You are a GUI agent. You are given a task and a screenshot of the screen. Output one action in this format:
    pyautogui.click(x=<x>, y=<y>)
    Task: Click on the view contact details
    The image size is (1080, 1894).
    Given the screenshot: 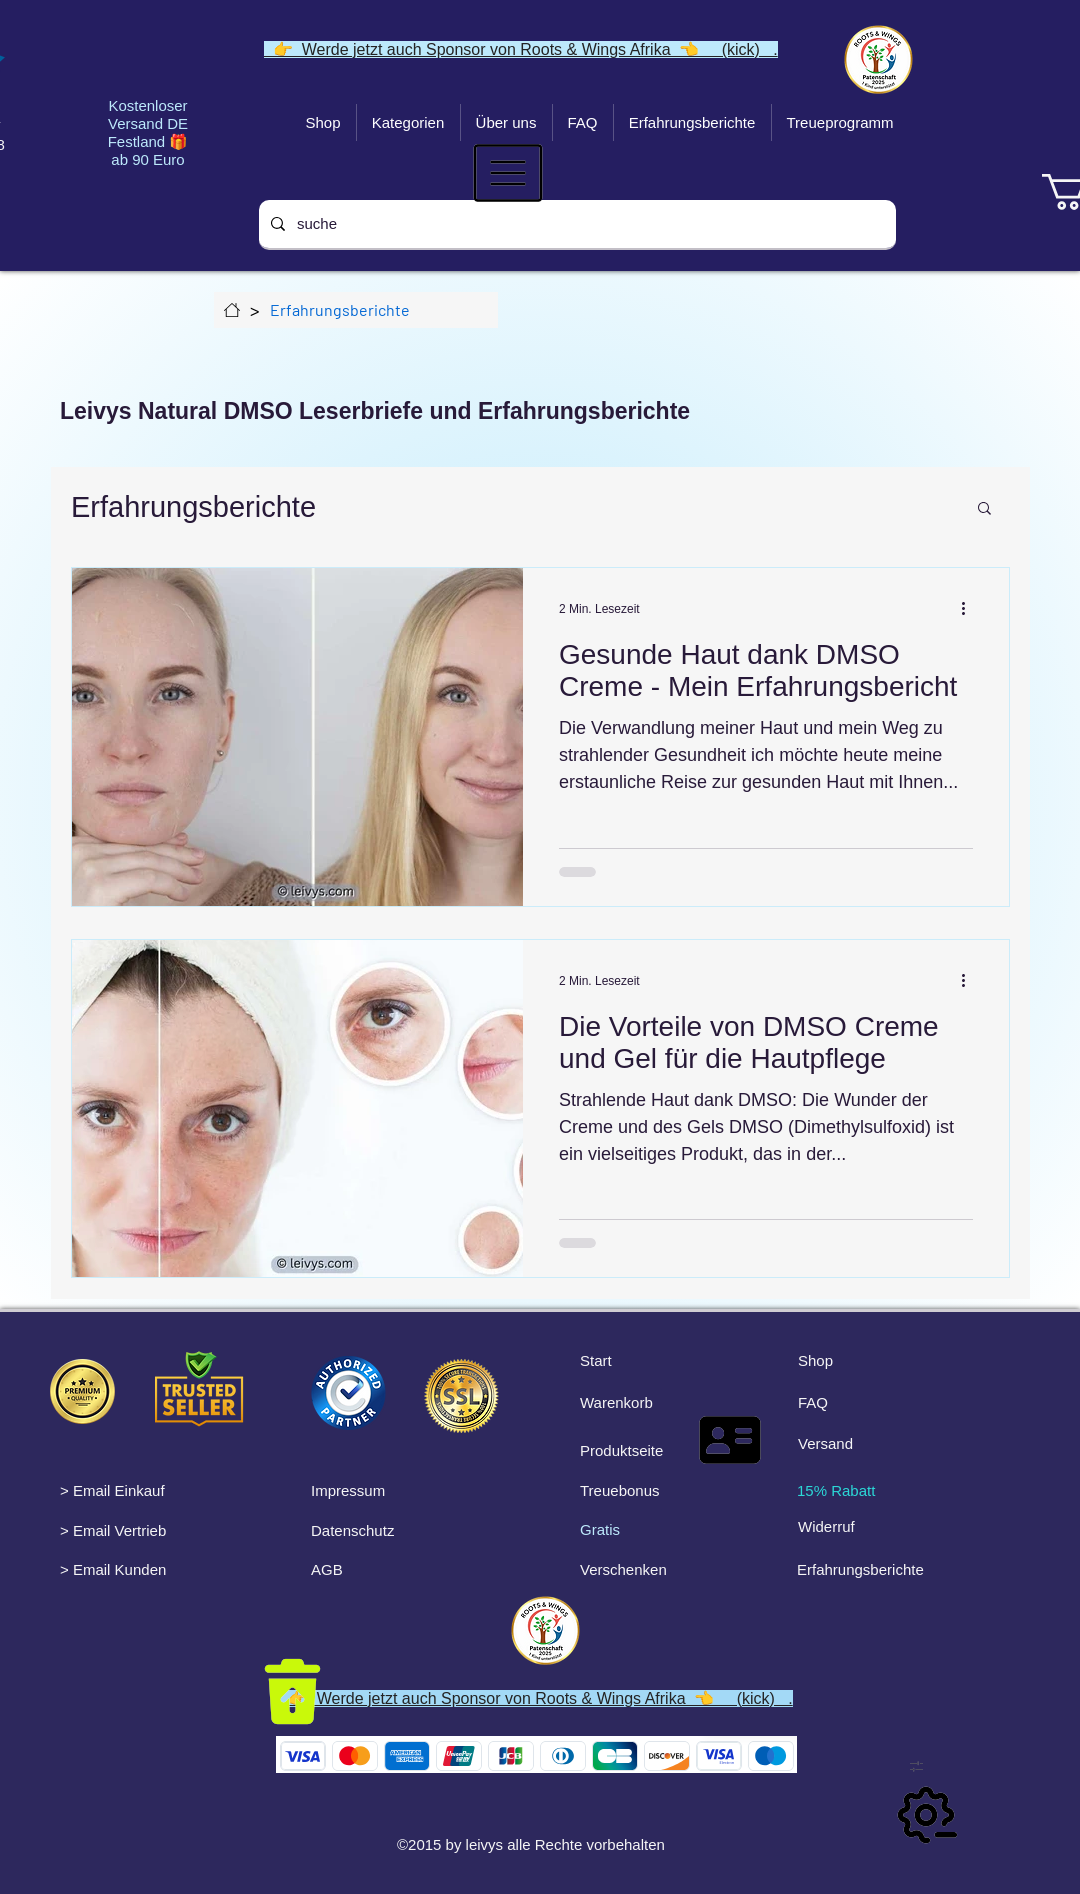 What is the action you would take?
    pyautogui.click(x=730, y=1440)
    